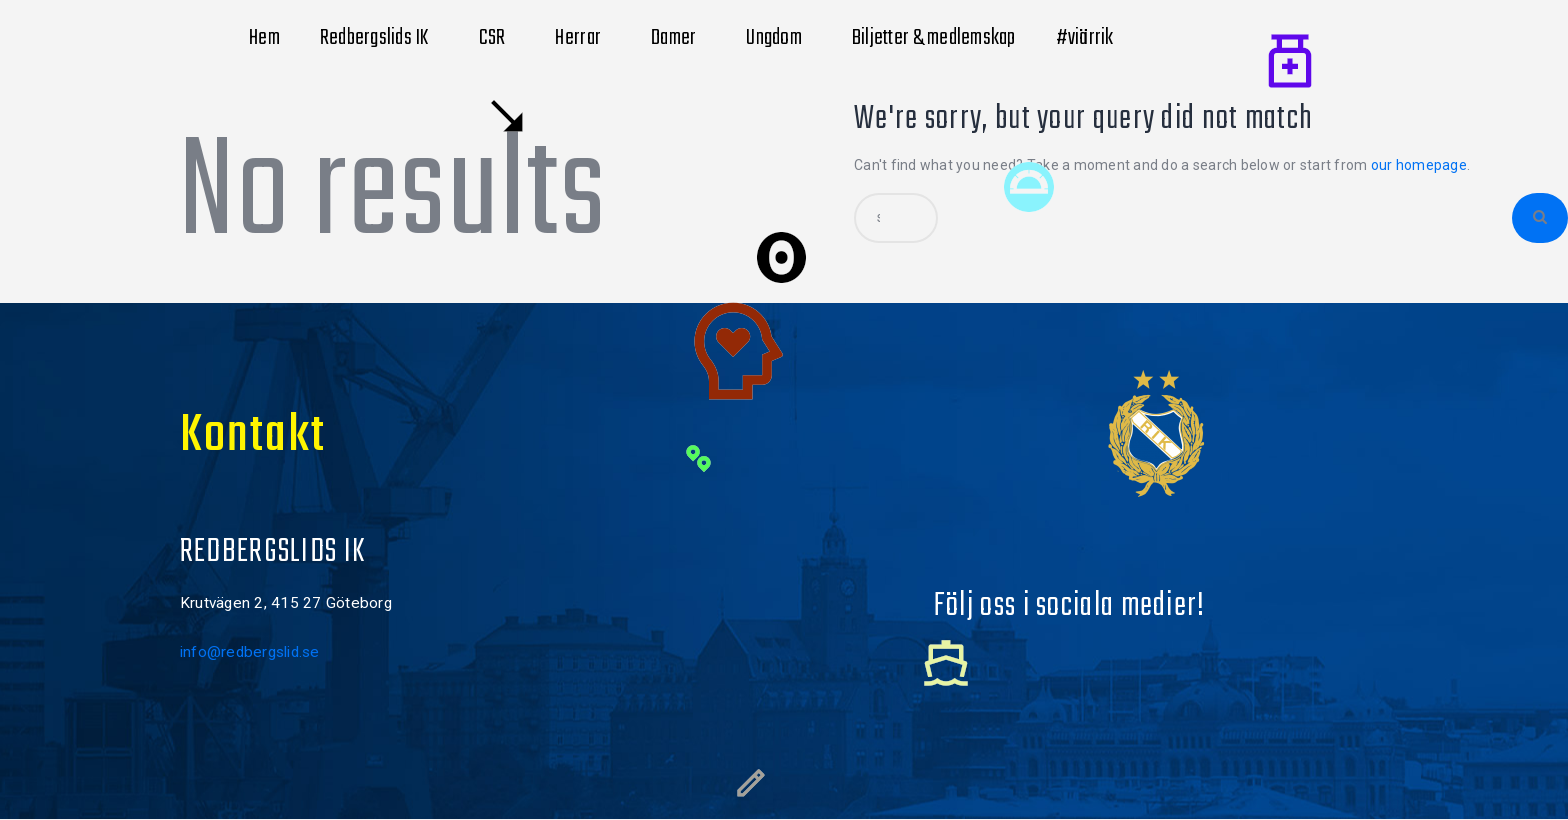 The image size is (1568, 820). Describe the element at coordinates (751, 783) in the screenshot. I see `edit content or text` at that location.